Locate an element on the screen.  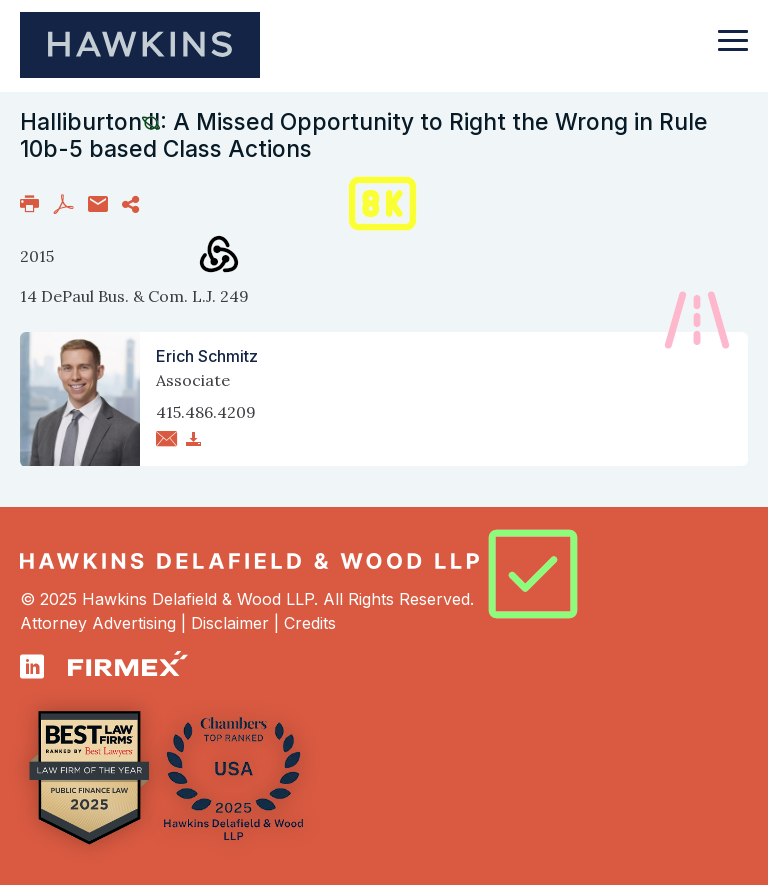
redux state management library logo is located at coordinates (219, 255).